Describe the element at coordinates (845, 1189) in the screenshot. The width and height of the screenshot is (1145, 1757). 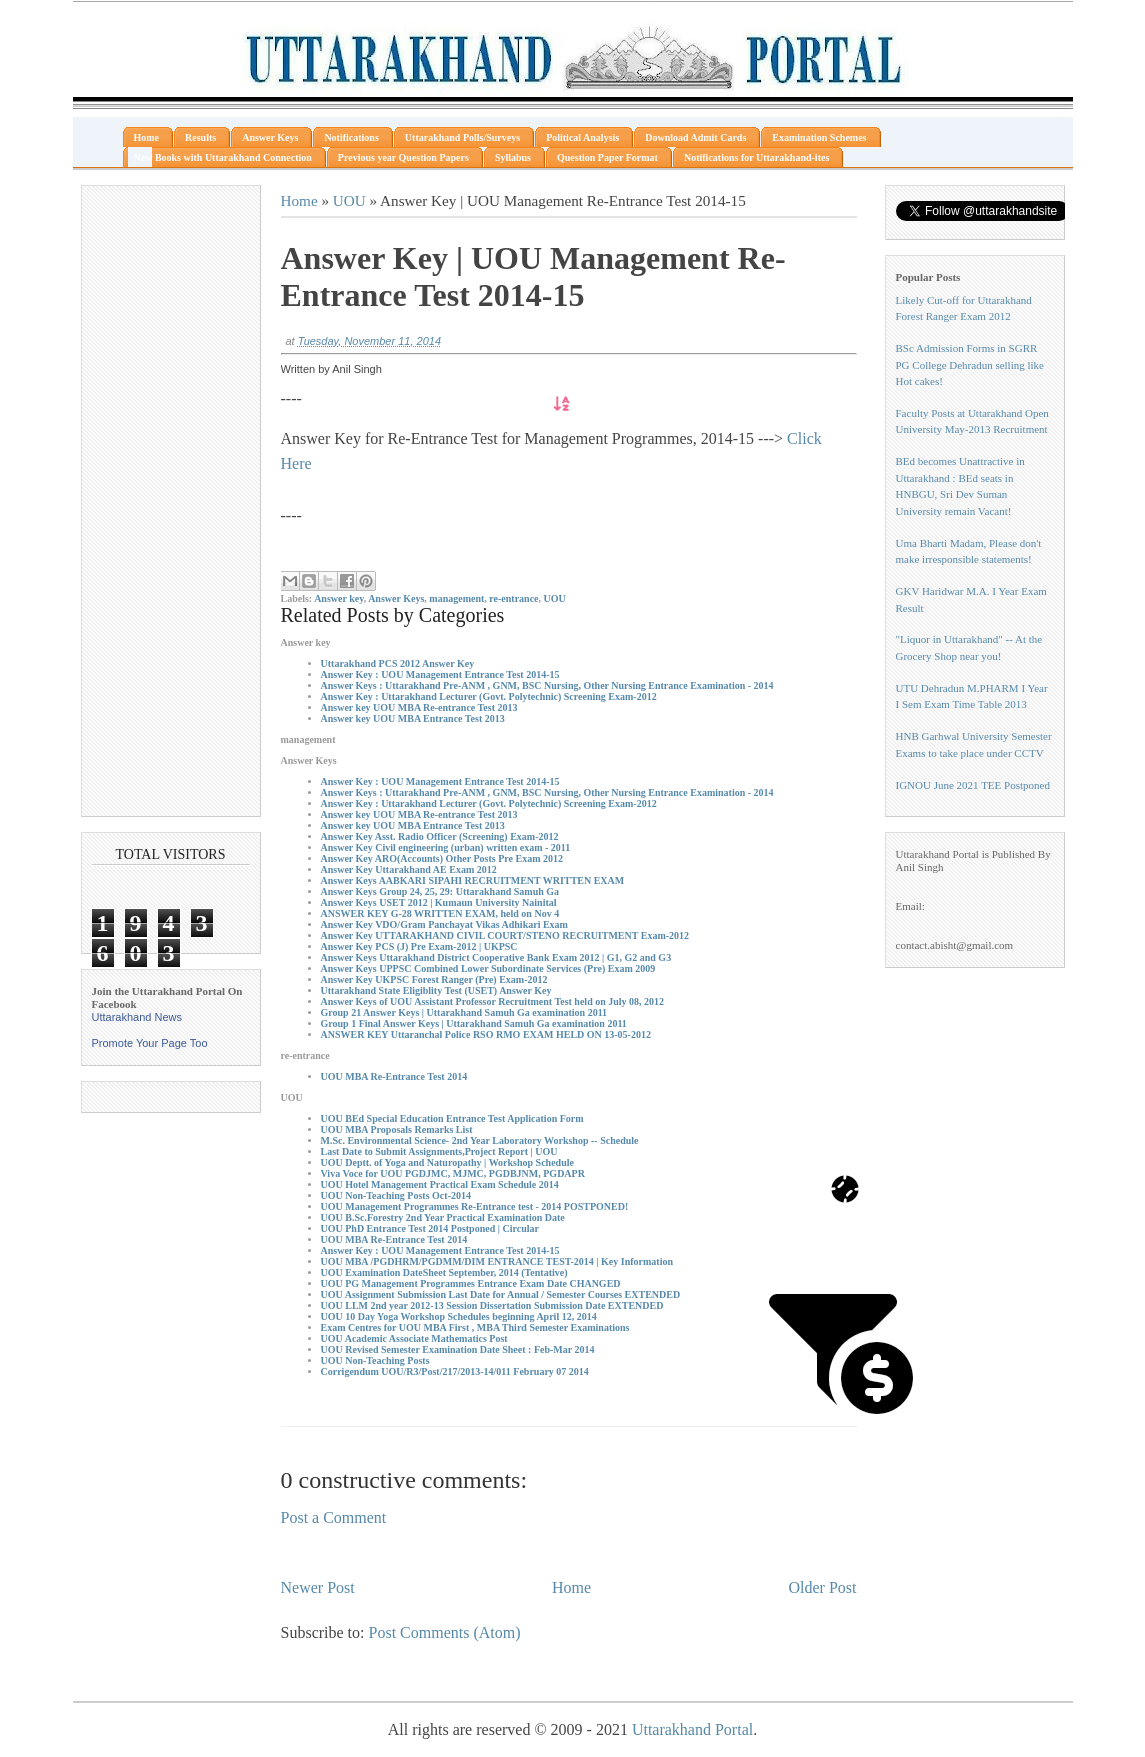
I see `view baseball scores or stats` at that location.